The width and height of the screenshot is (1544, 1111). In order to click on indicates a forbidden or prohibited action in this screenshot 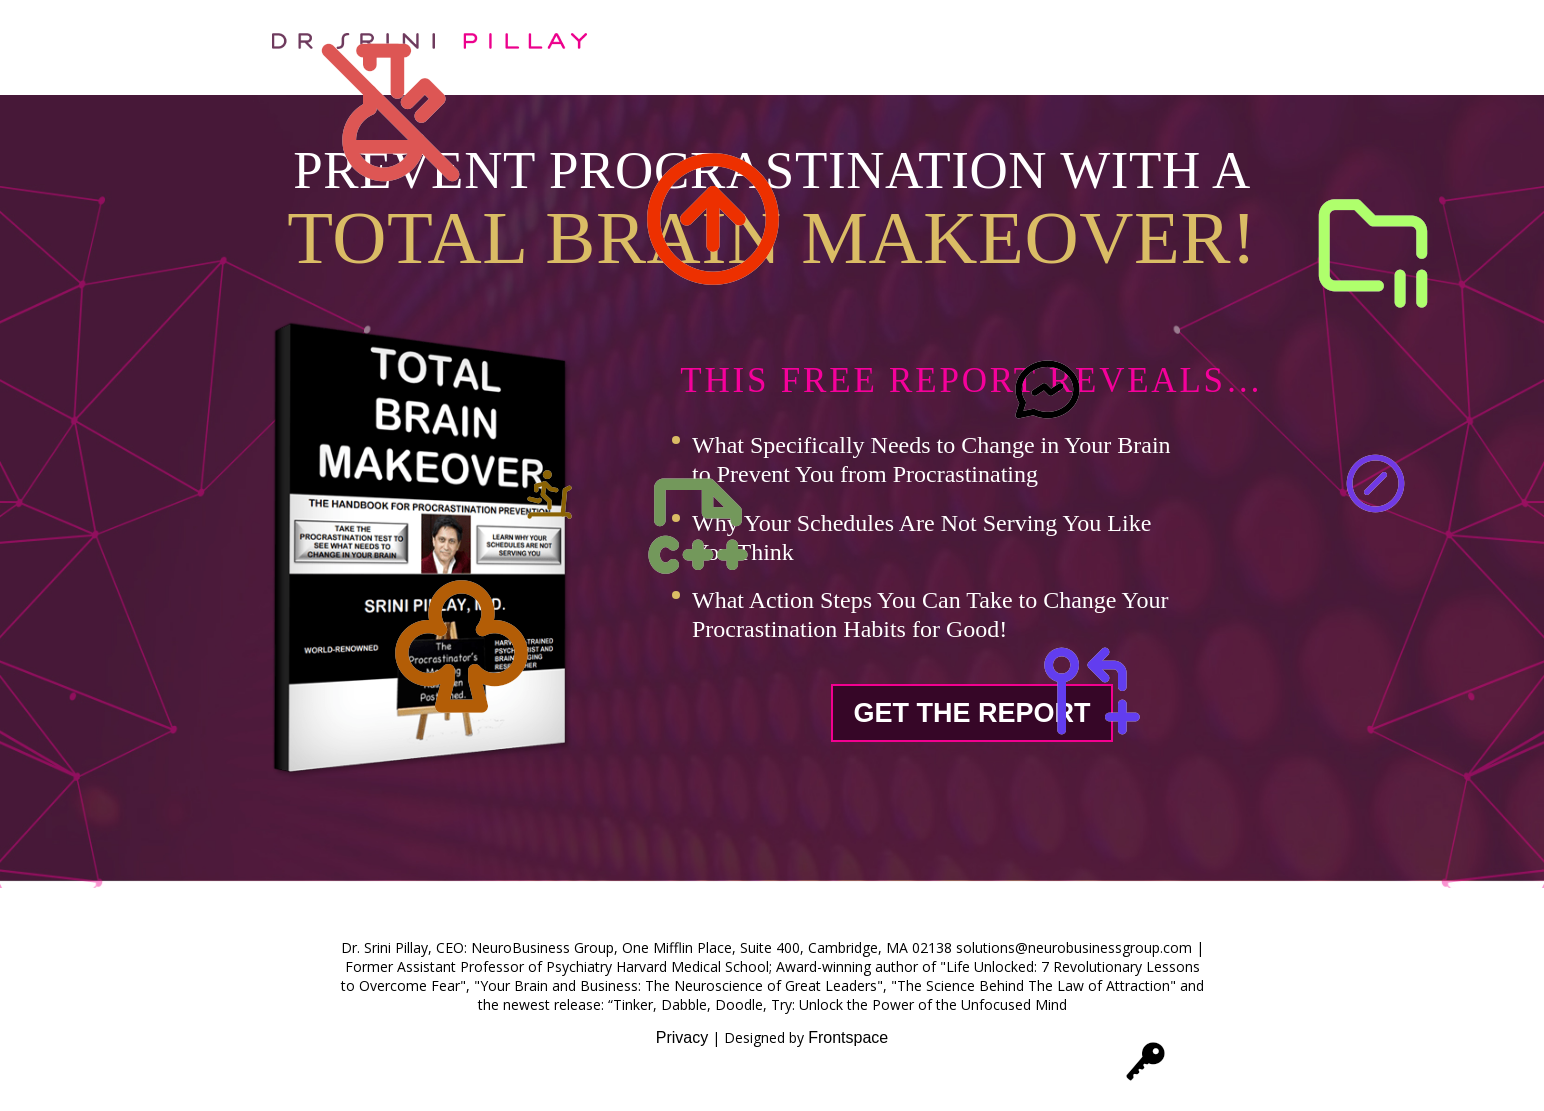, I will do `click(1375, 483)`.